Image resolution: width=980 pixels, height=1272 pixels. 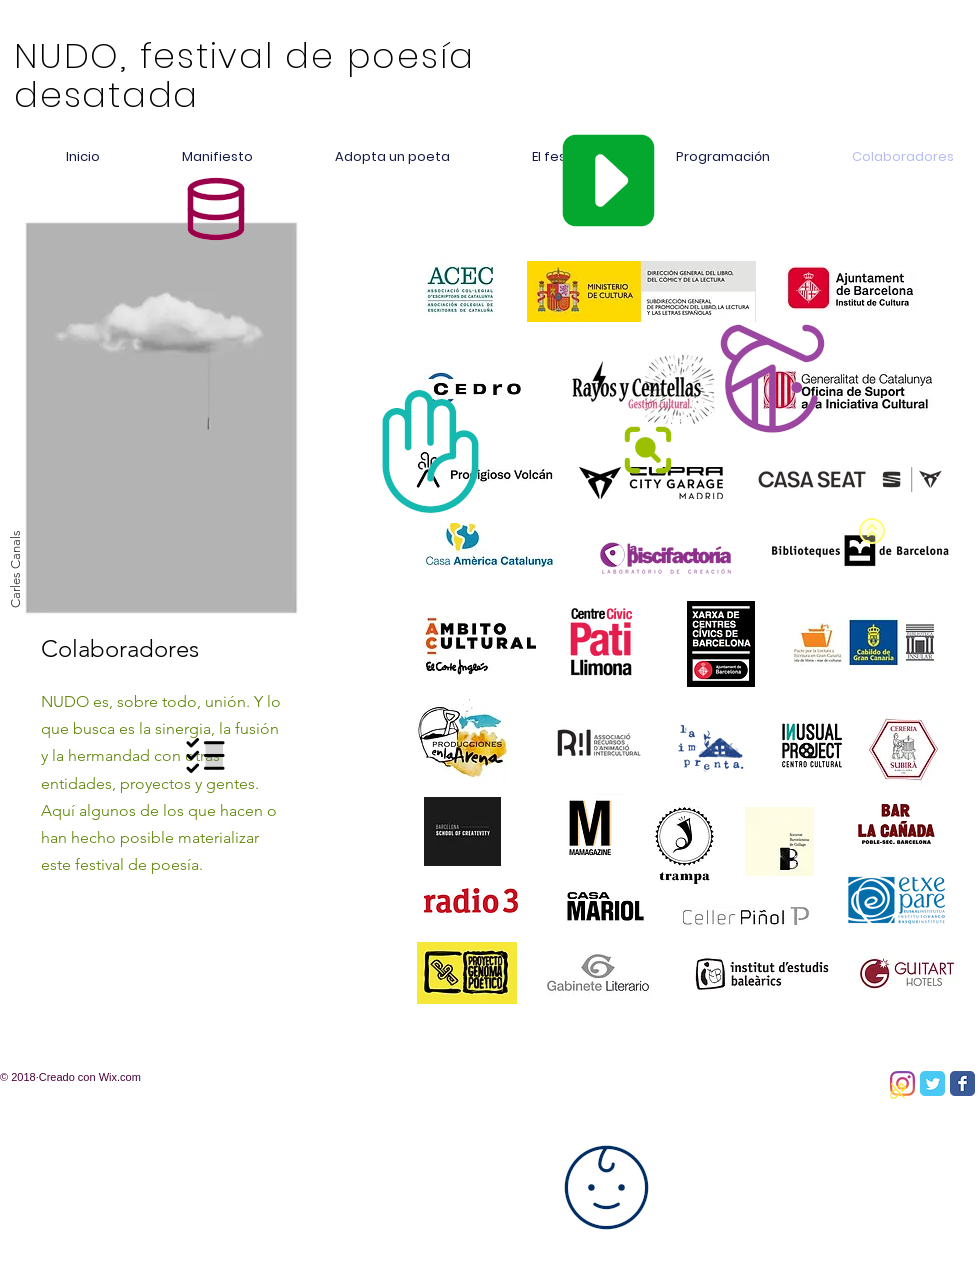 I want to click on play media or video content, so click(x=608, y=180).